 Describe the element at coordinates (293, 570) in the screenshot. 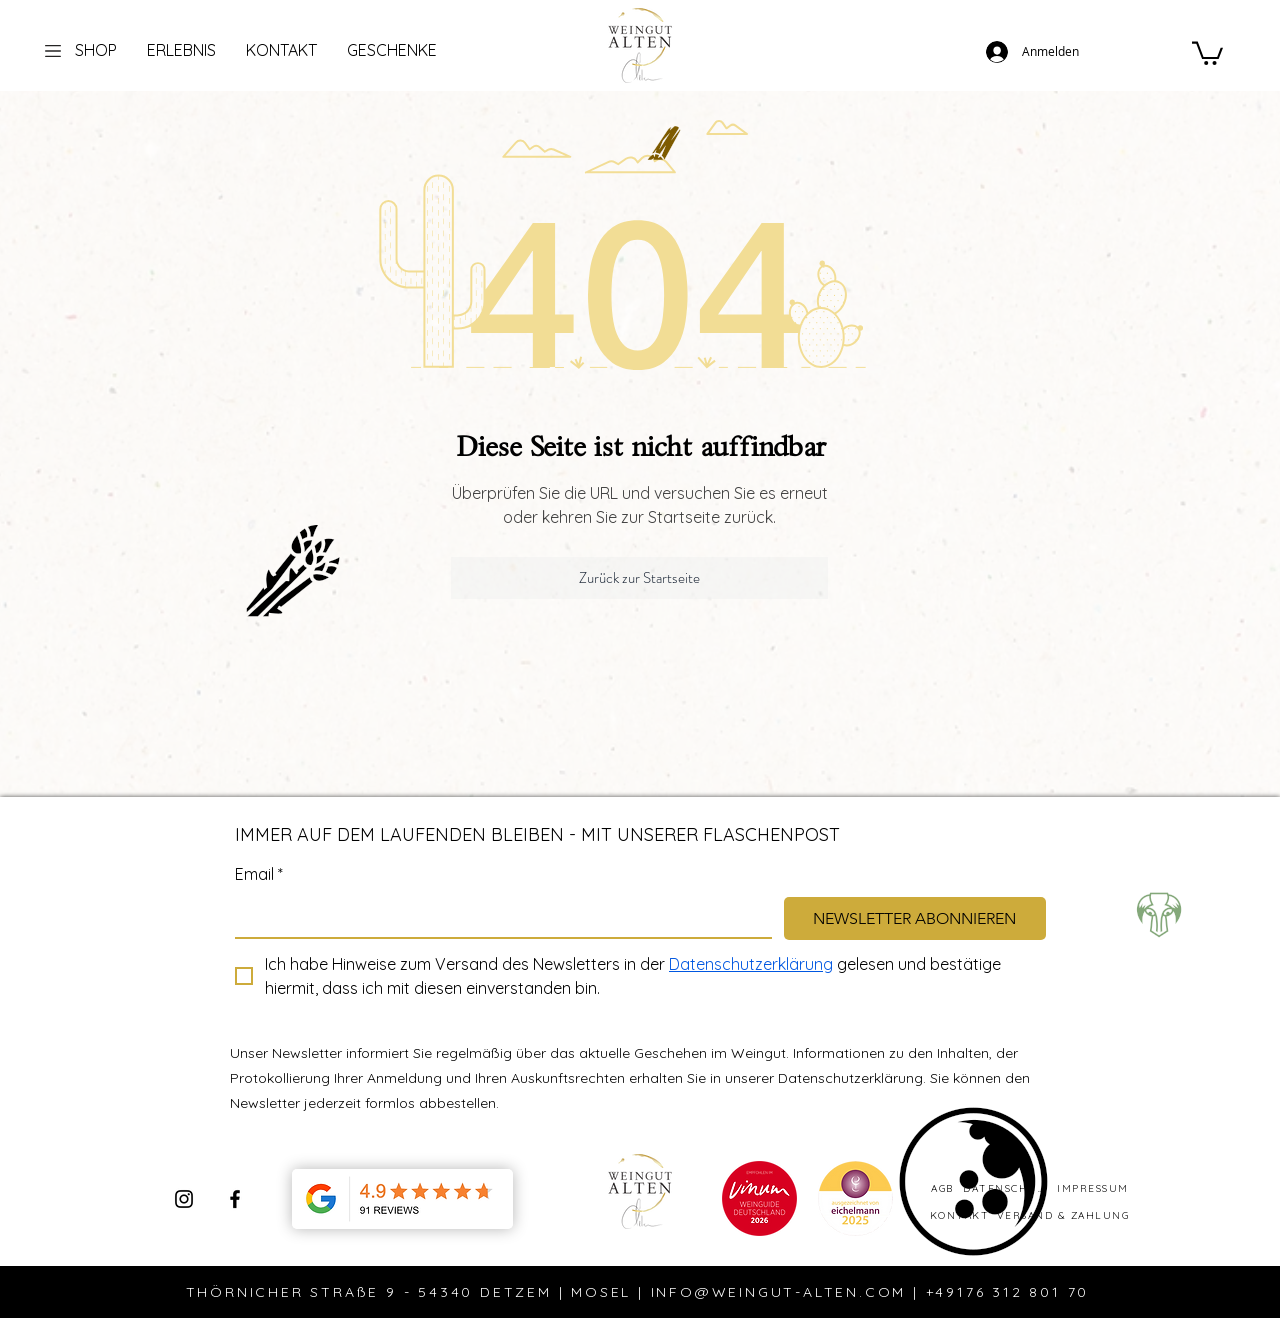

I see `select asparagus as an ingredient` at that location.